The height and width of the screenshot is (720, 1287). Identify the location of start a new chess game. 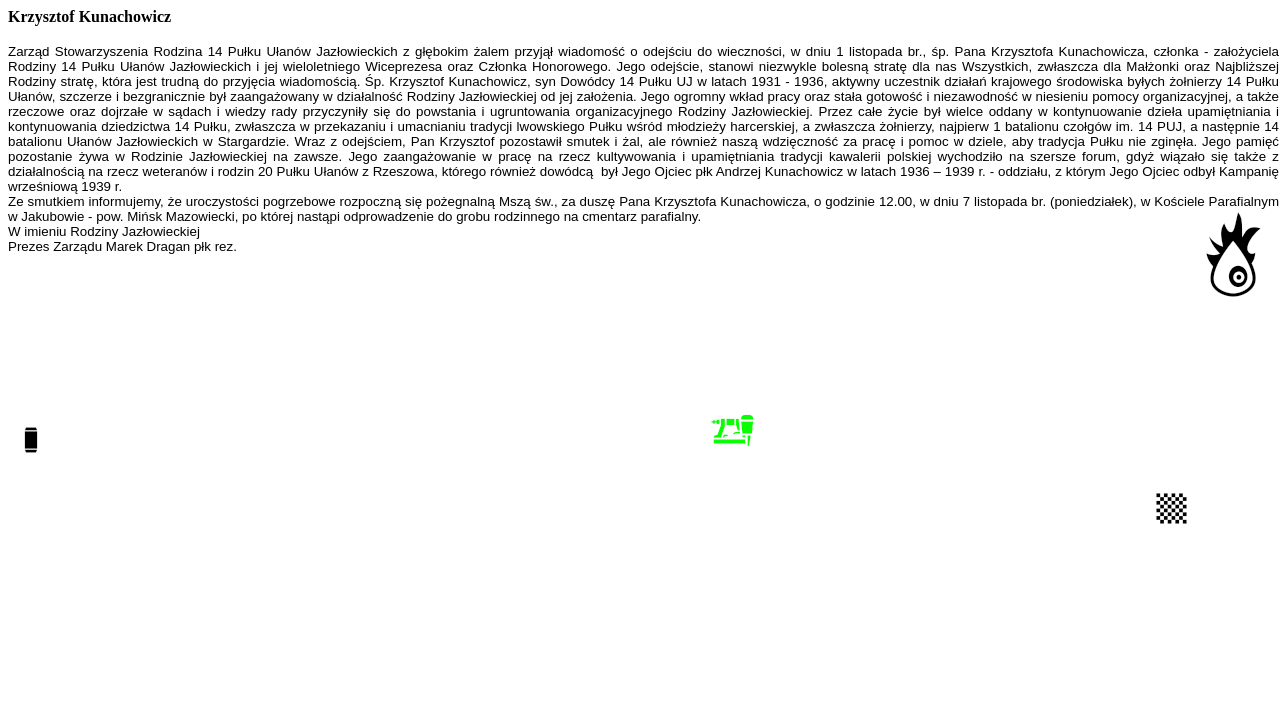
(1171, 508).